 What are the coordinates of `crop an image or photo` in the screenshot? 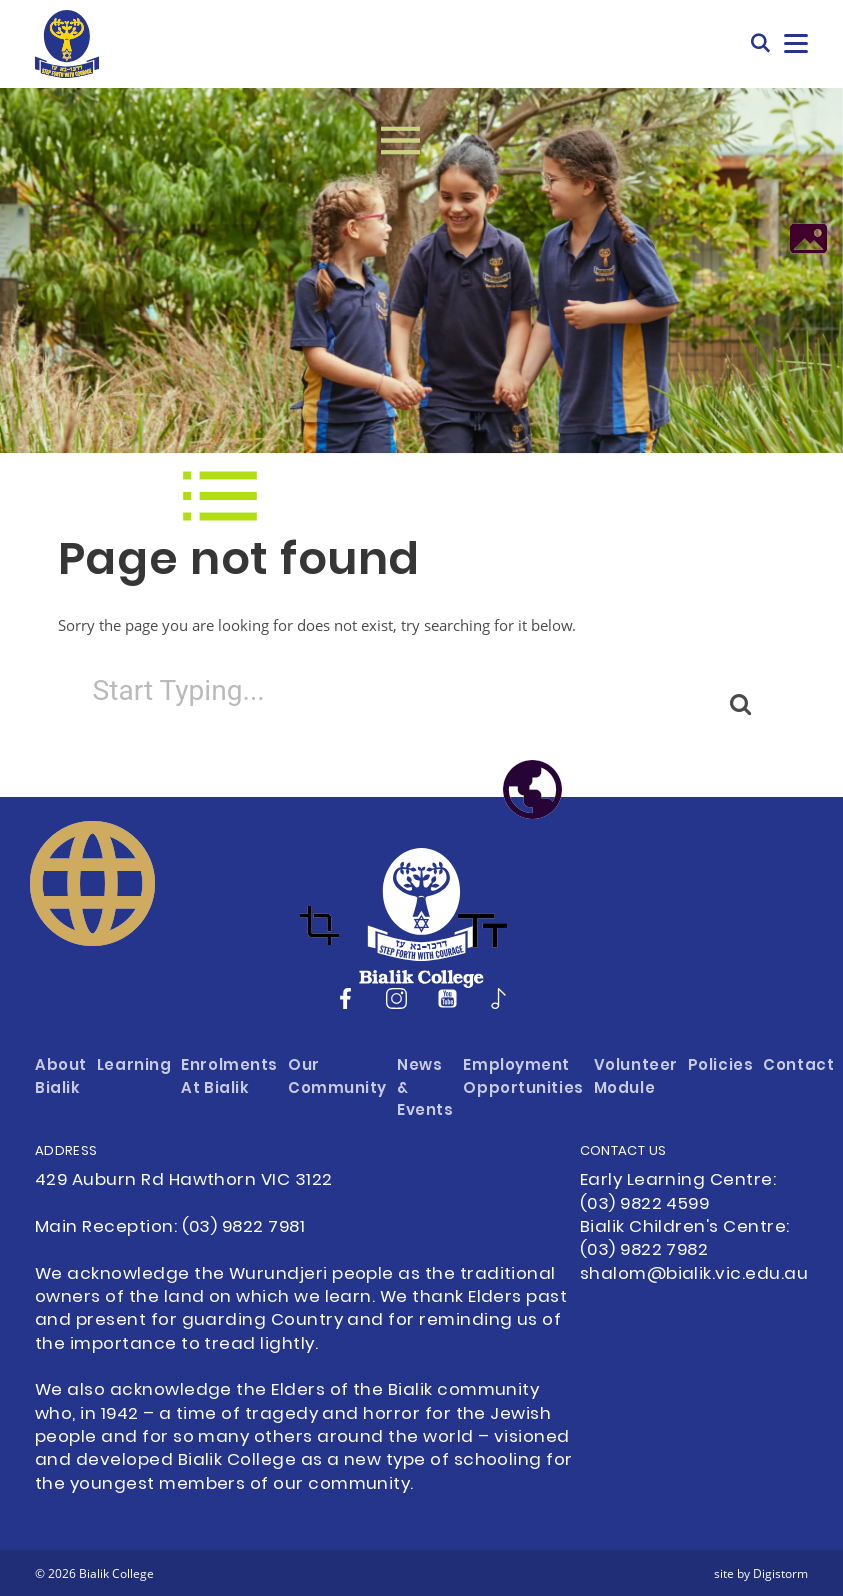 It's located at (319, 925).